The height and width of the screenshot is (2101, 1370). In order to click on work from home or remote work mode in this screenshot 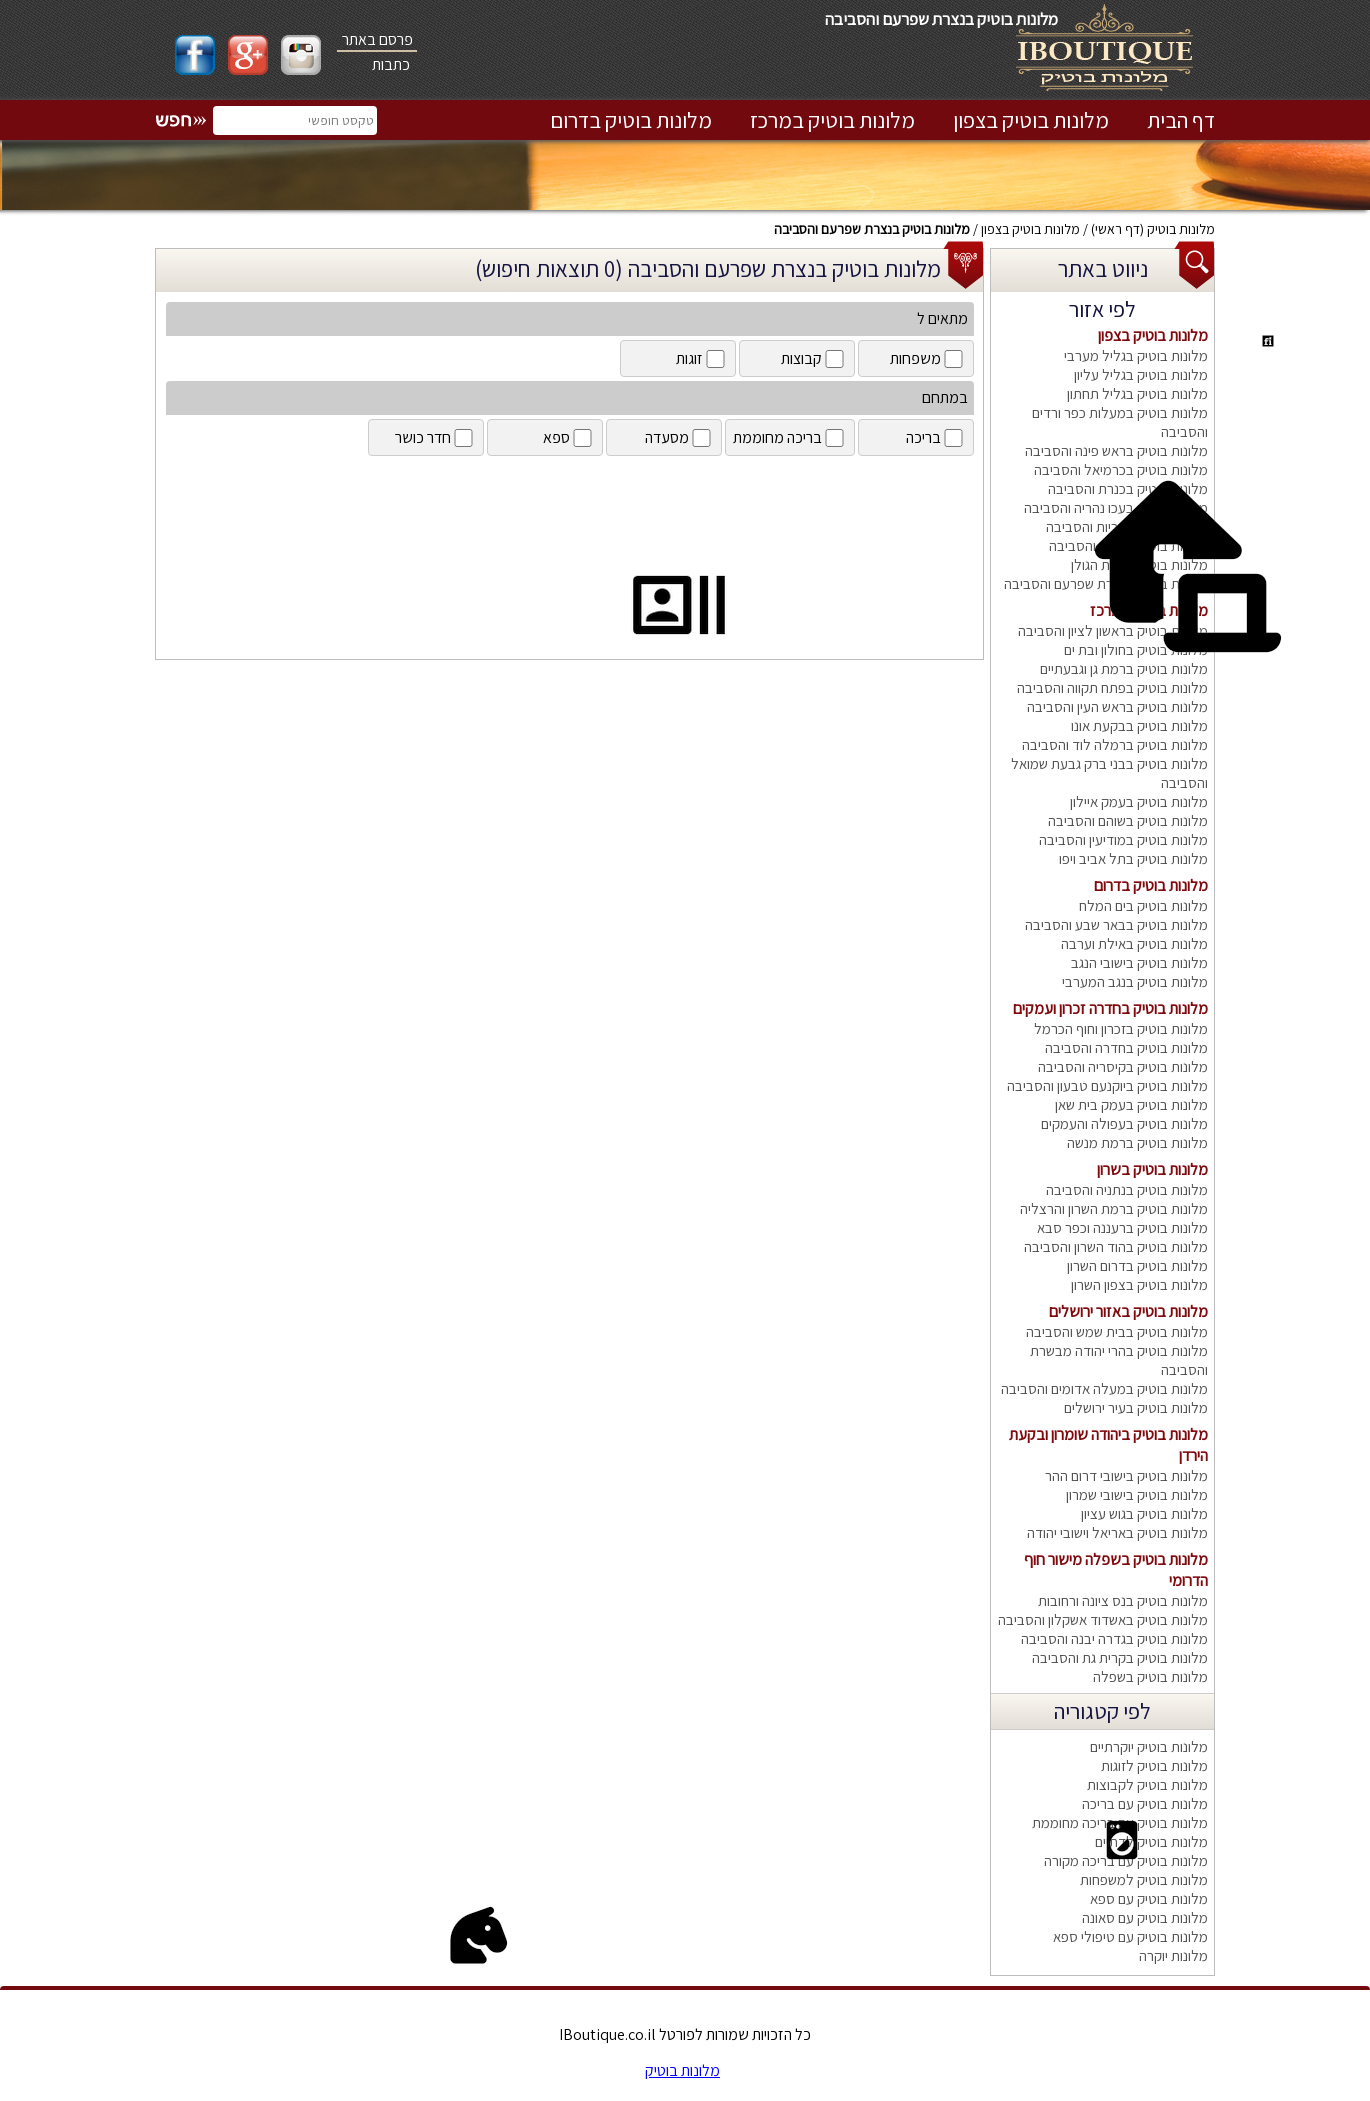, I will do `click(1188, 564)`.